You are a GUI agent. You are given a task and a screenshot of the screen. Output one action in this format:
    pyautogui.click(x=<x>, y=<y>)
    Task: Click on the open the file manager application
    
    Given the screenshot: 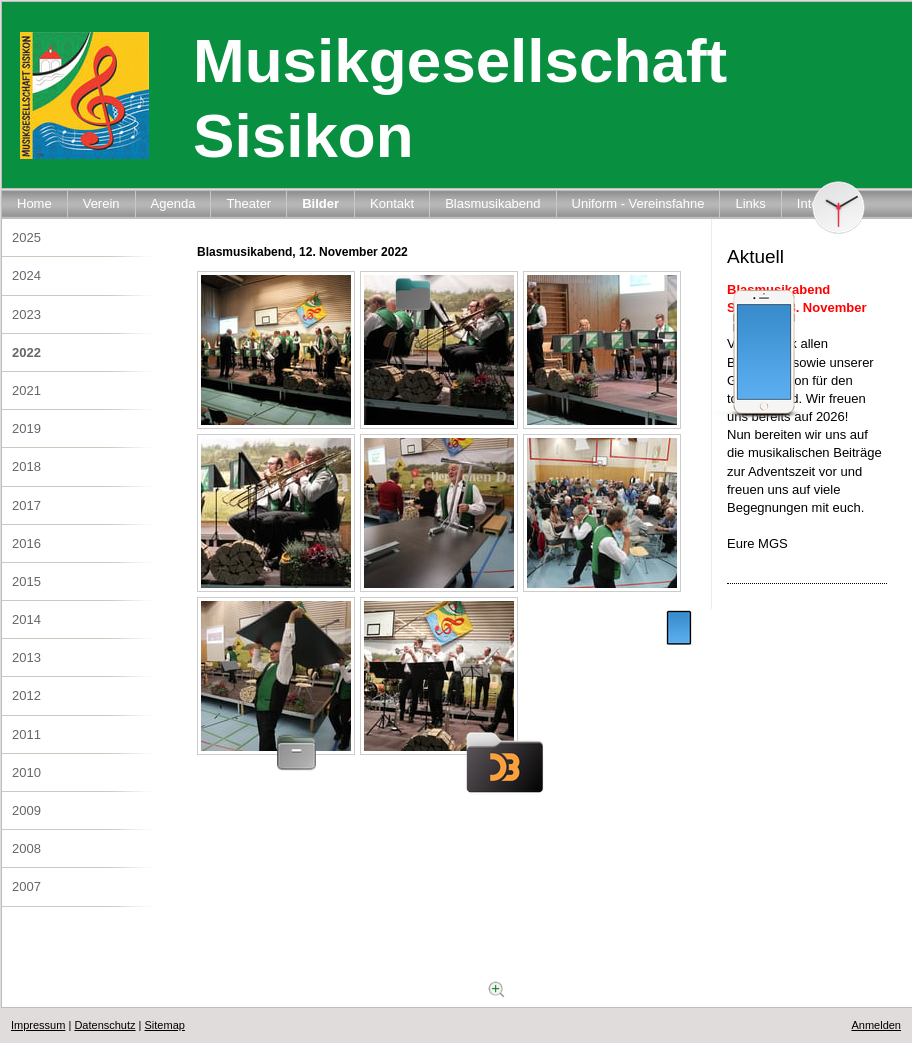 What is the action you would take?
    pyautogui.click(x=296, y=751)
    